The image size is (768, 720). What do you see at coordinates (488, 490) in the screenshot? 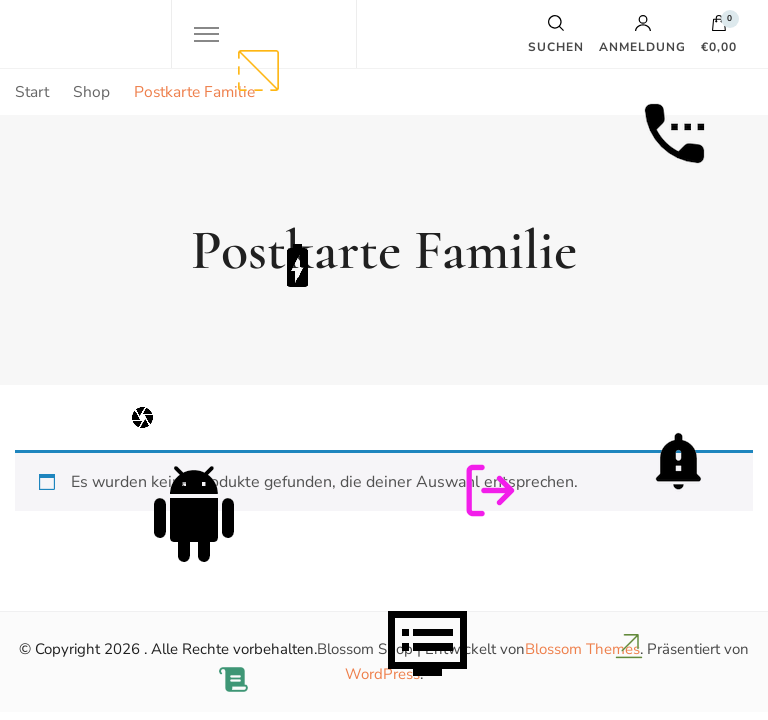
I see `sign out of your account` at bounding box center [488, 490].